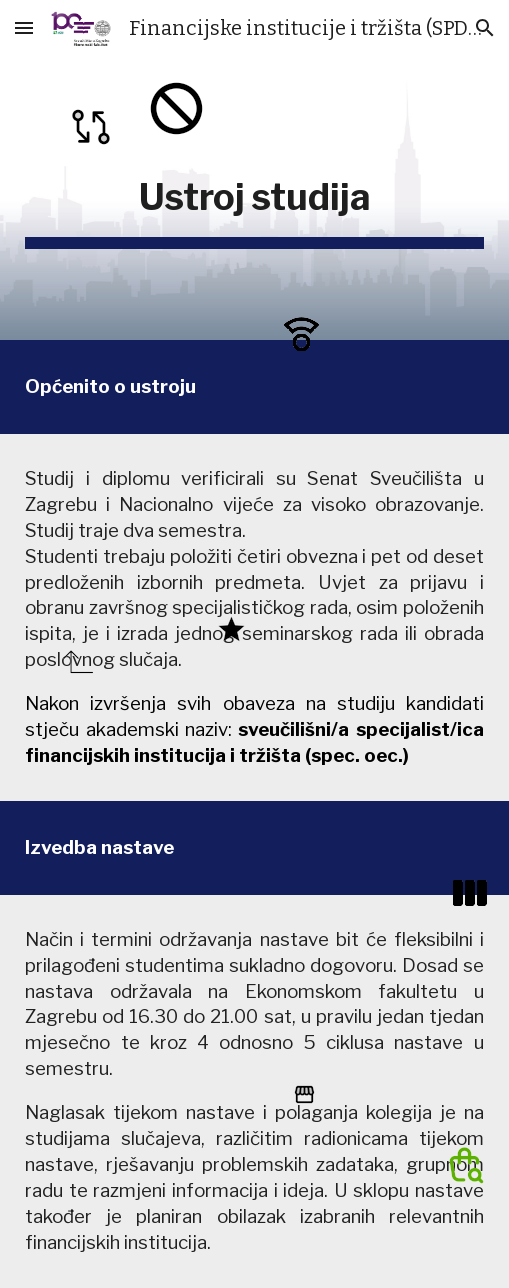 The height and width of the screenshot is (1288, 509). Describe the element at coordinates (91, 127) in the screenshot. I see `view code changes between versions` at that location.